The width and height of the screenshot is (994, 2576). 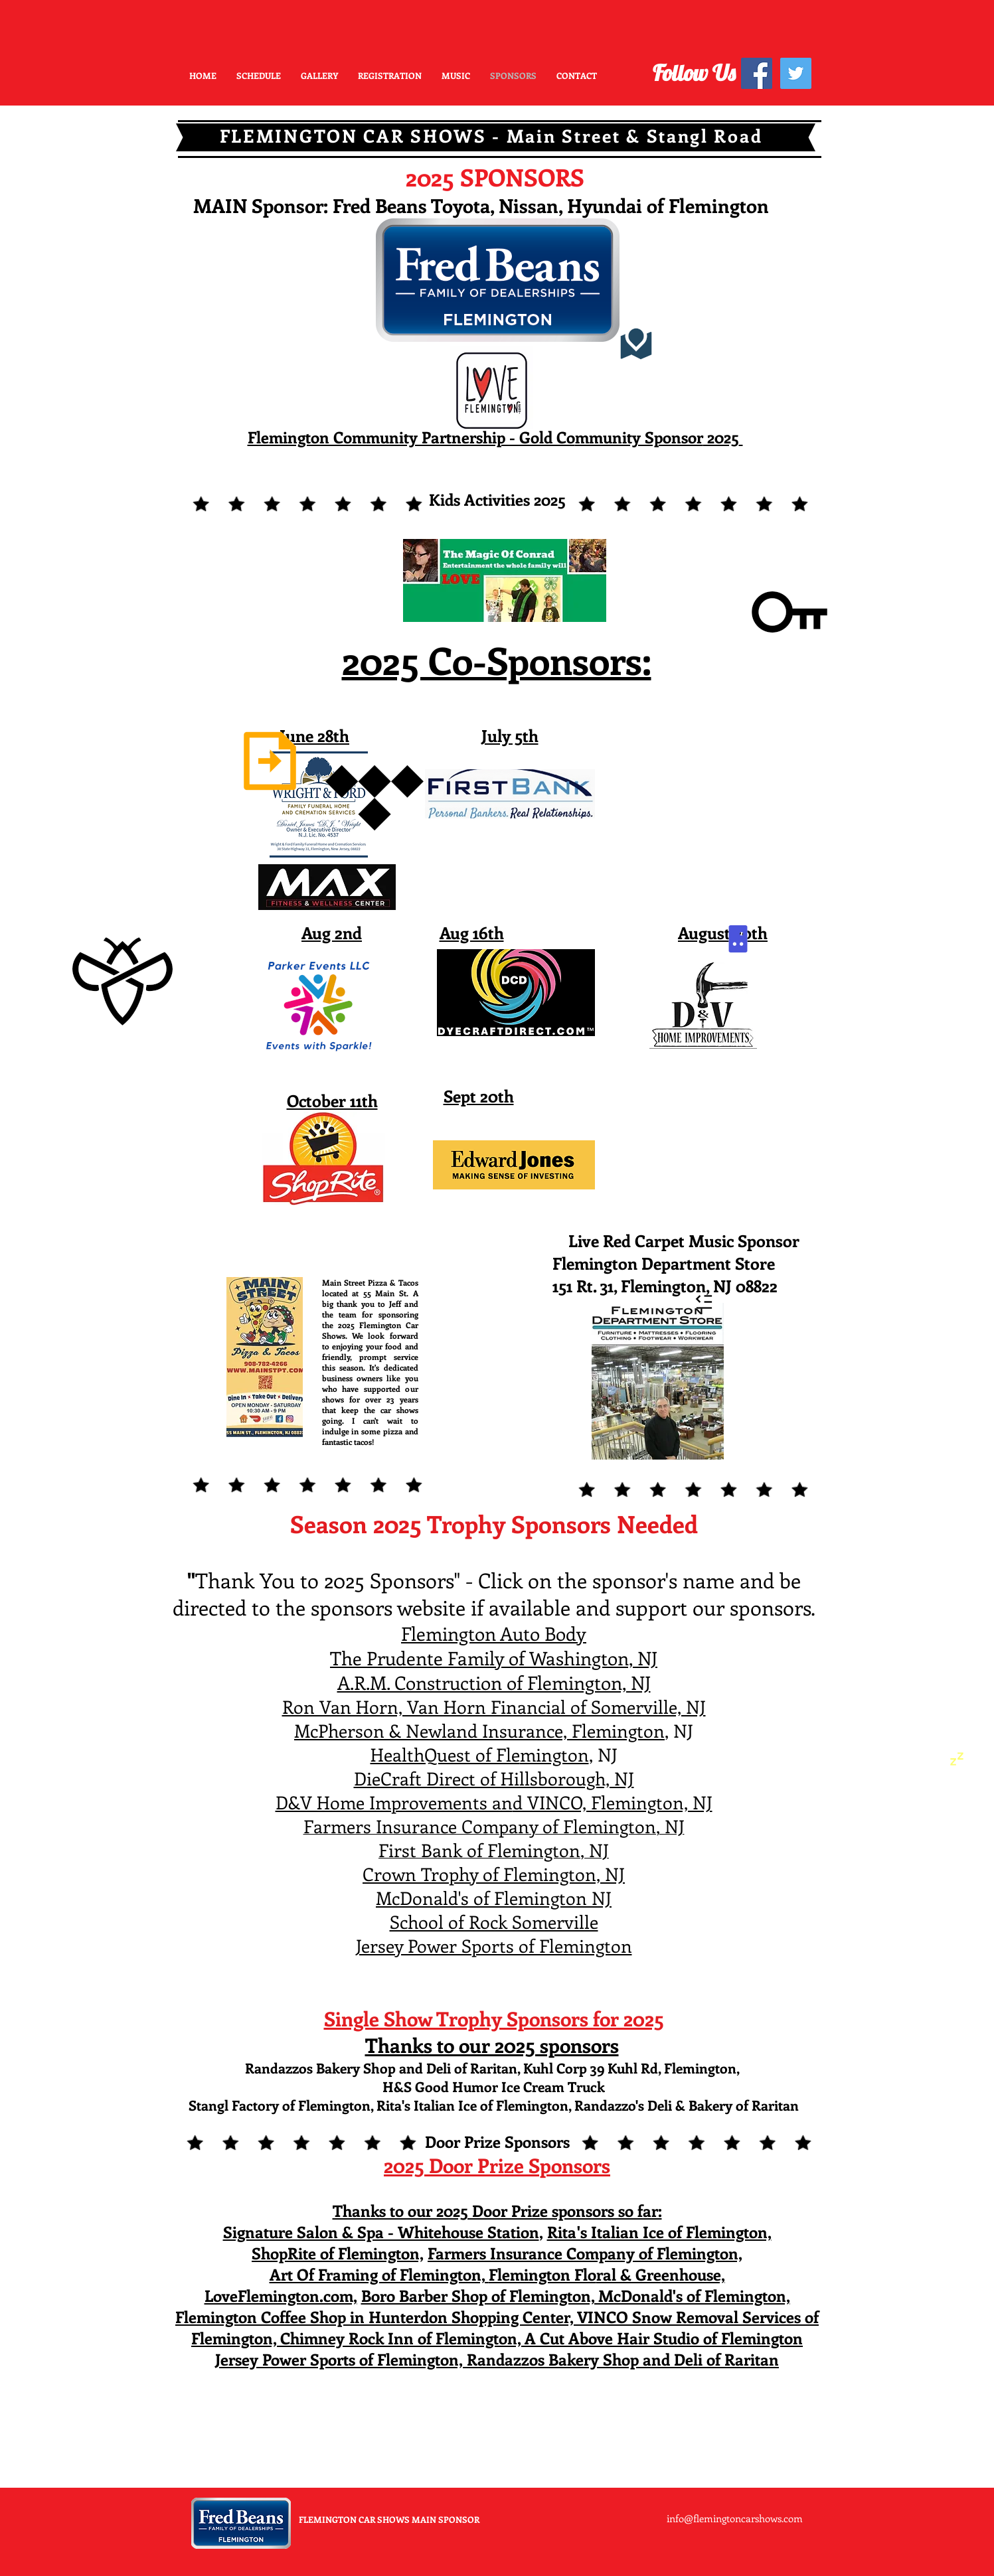 I want to click on transfer or export a file, so click(x=270, y=761).